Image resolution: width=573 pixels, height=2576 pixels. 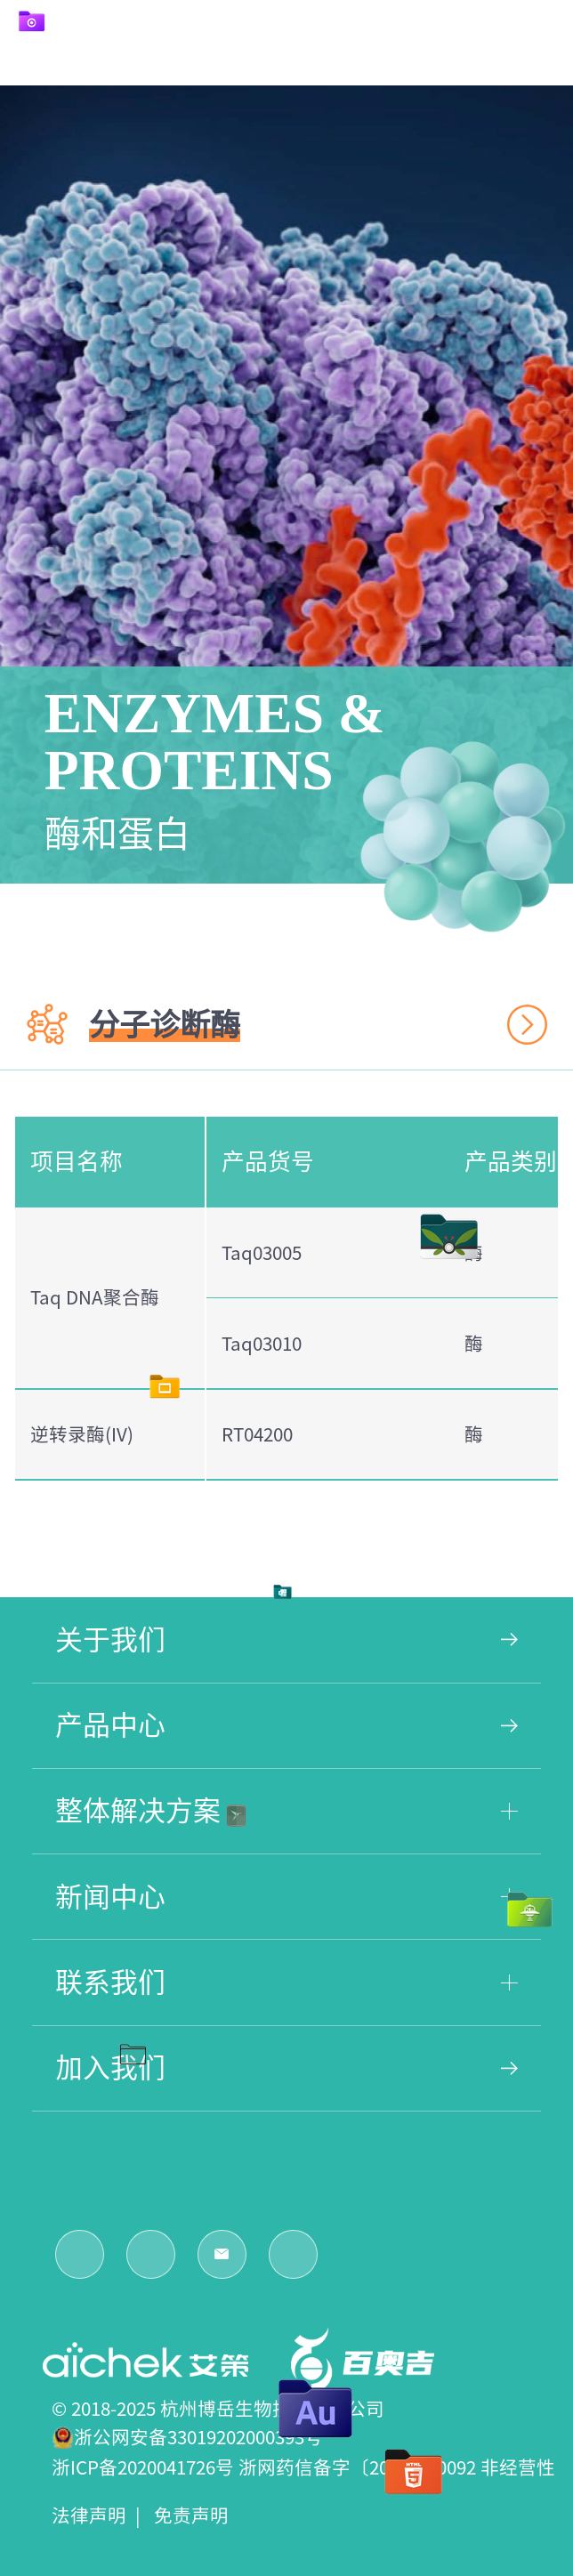 What do you see at coordinates (529, 1910) in the screenshot?
I see `open gamejolt games folder` at bounding box center [529, 1910].